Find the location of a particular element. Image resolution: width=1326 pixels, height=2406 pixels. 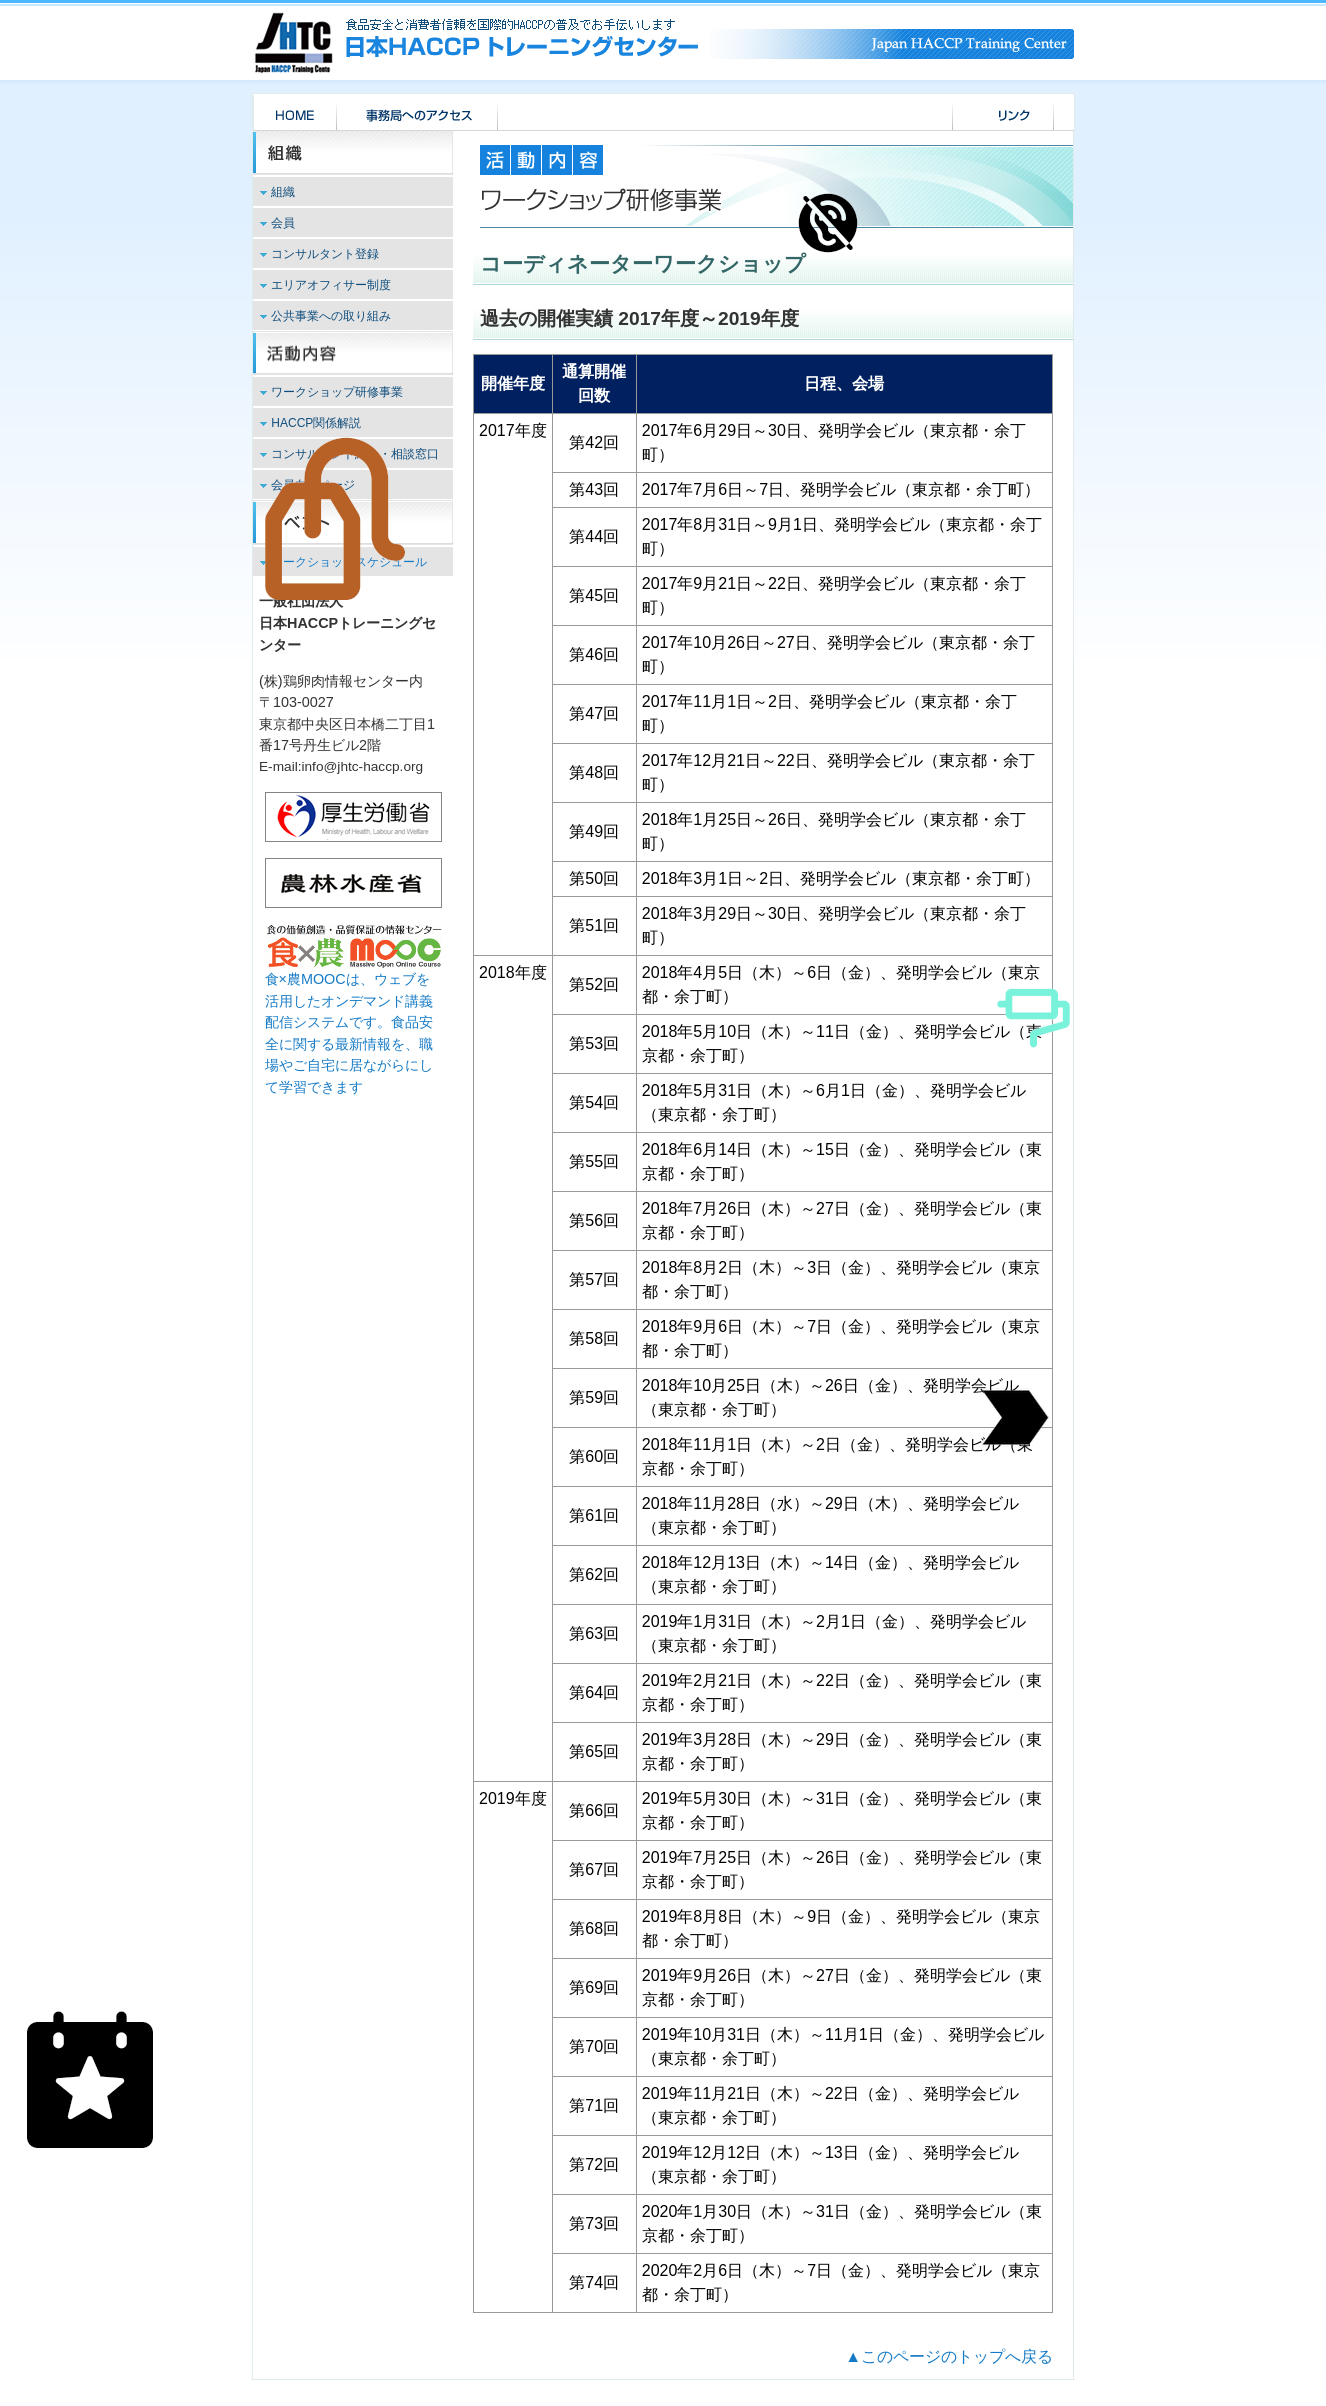

customize theme or appearance settings is located at coordinates (1033, 1013).